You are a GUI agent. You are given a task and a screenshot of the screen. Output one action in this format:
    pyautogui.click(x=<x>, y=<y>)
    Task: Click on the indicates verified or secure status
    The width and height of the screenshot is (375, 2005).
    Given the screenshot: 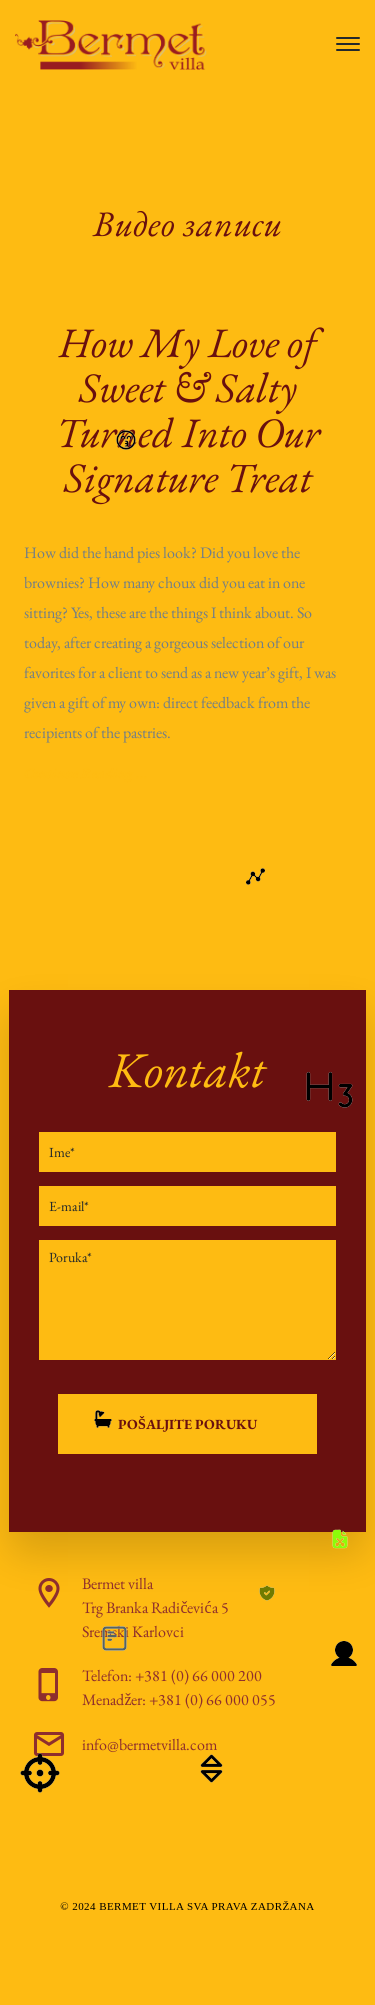 What is the action you would take?
    pyautogui.click(x=267, y=1593)
    